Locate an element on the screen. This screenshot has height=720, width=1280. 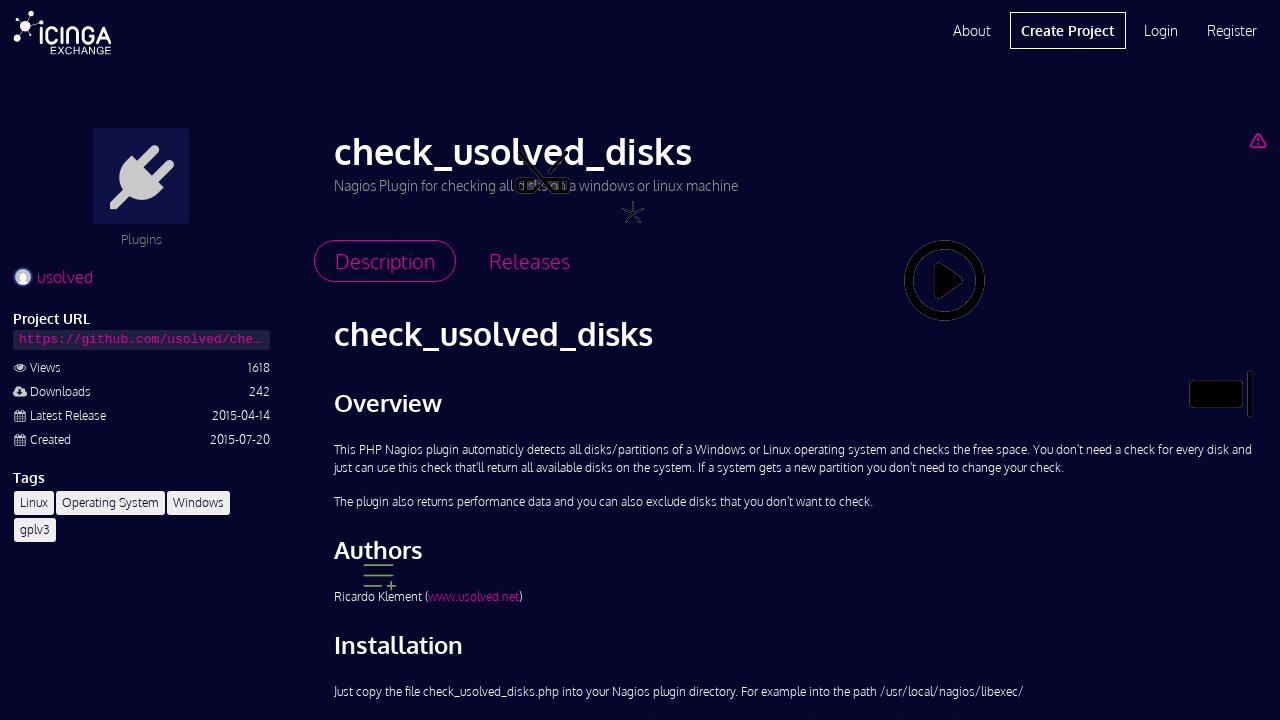
align content to the right is located at coordinates (1222, 394).